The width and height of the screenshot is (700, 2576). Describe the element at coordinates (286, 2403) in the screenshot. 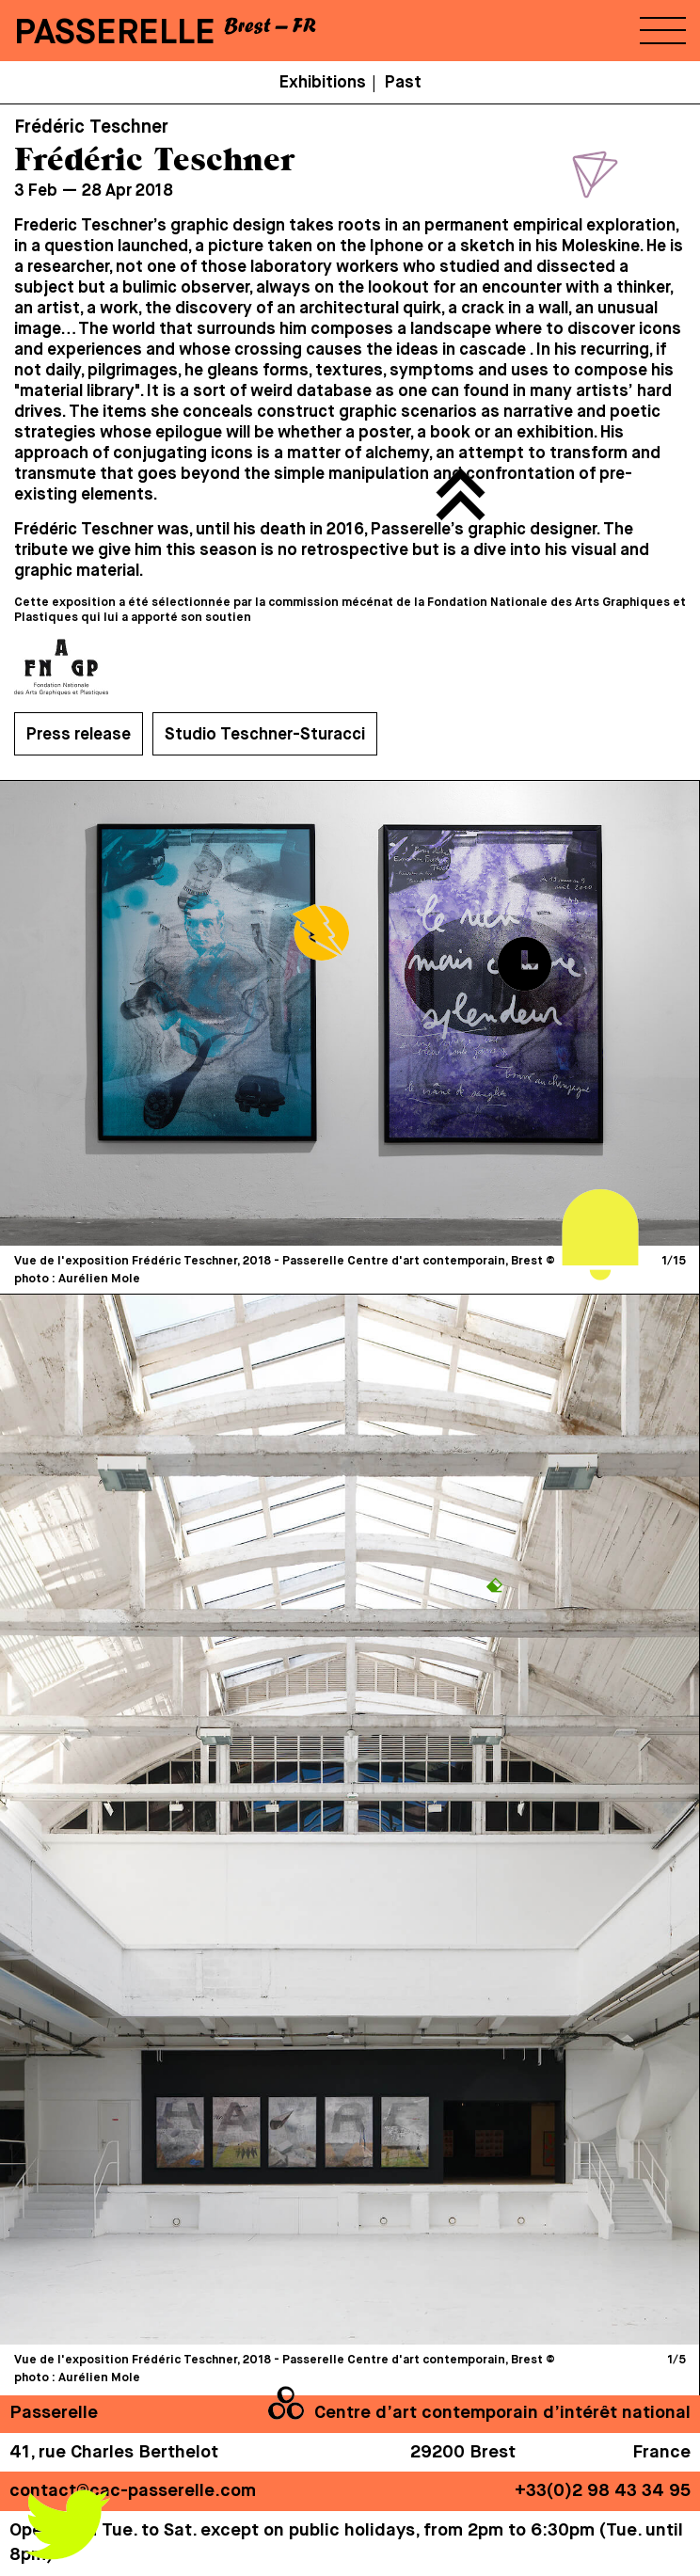

I see `getx state management framework logo` at that location.